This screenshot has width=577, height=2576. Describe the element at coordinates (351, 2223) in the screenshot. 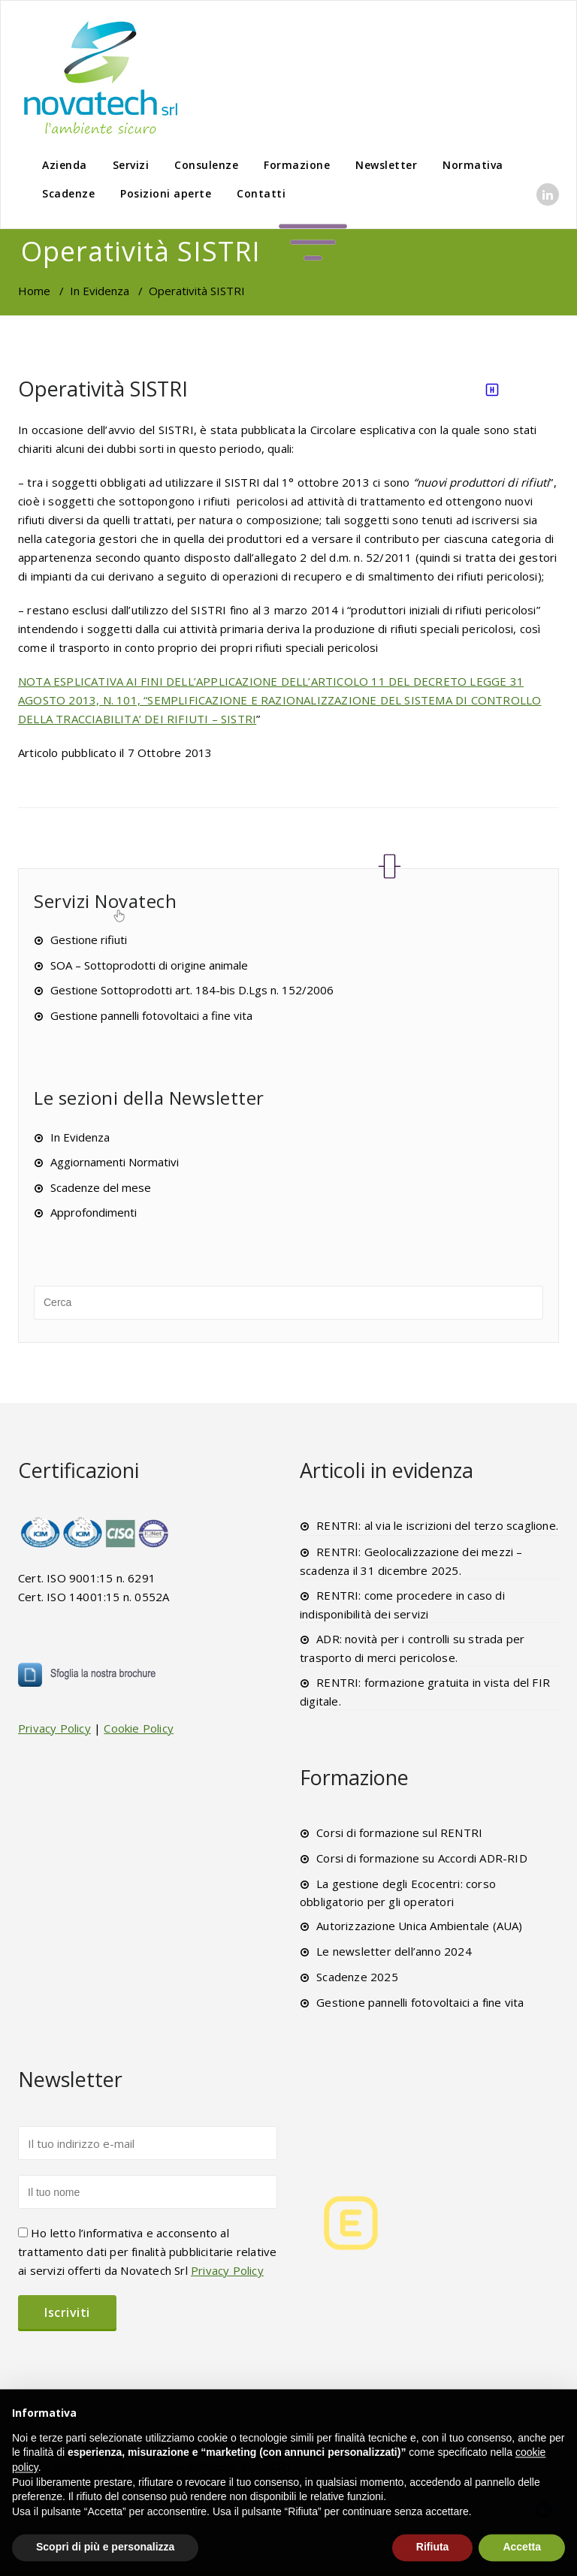

I see `visit etsy store or marketplace` at that location.